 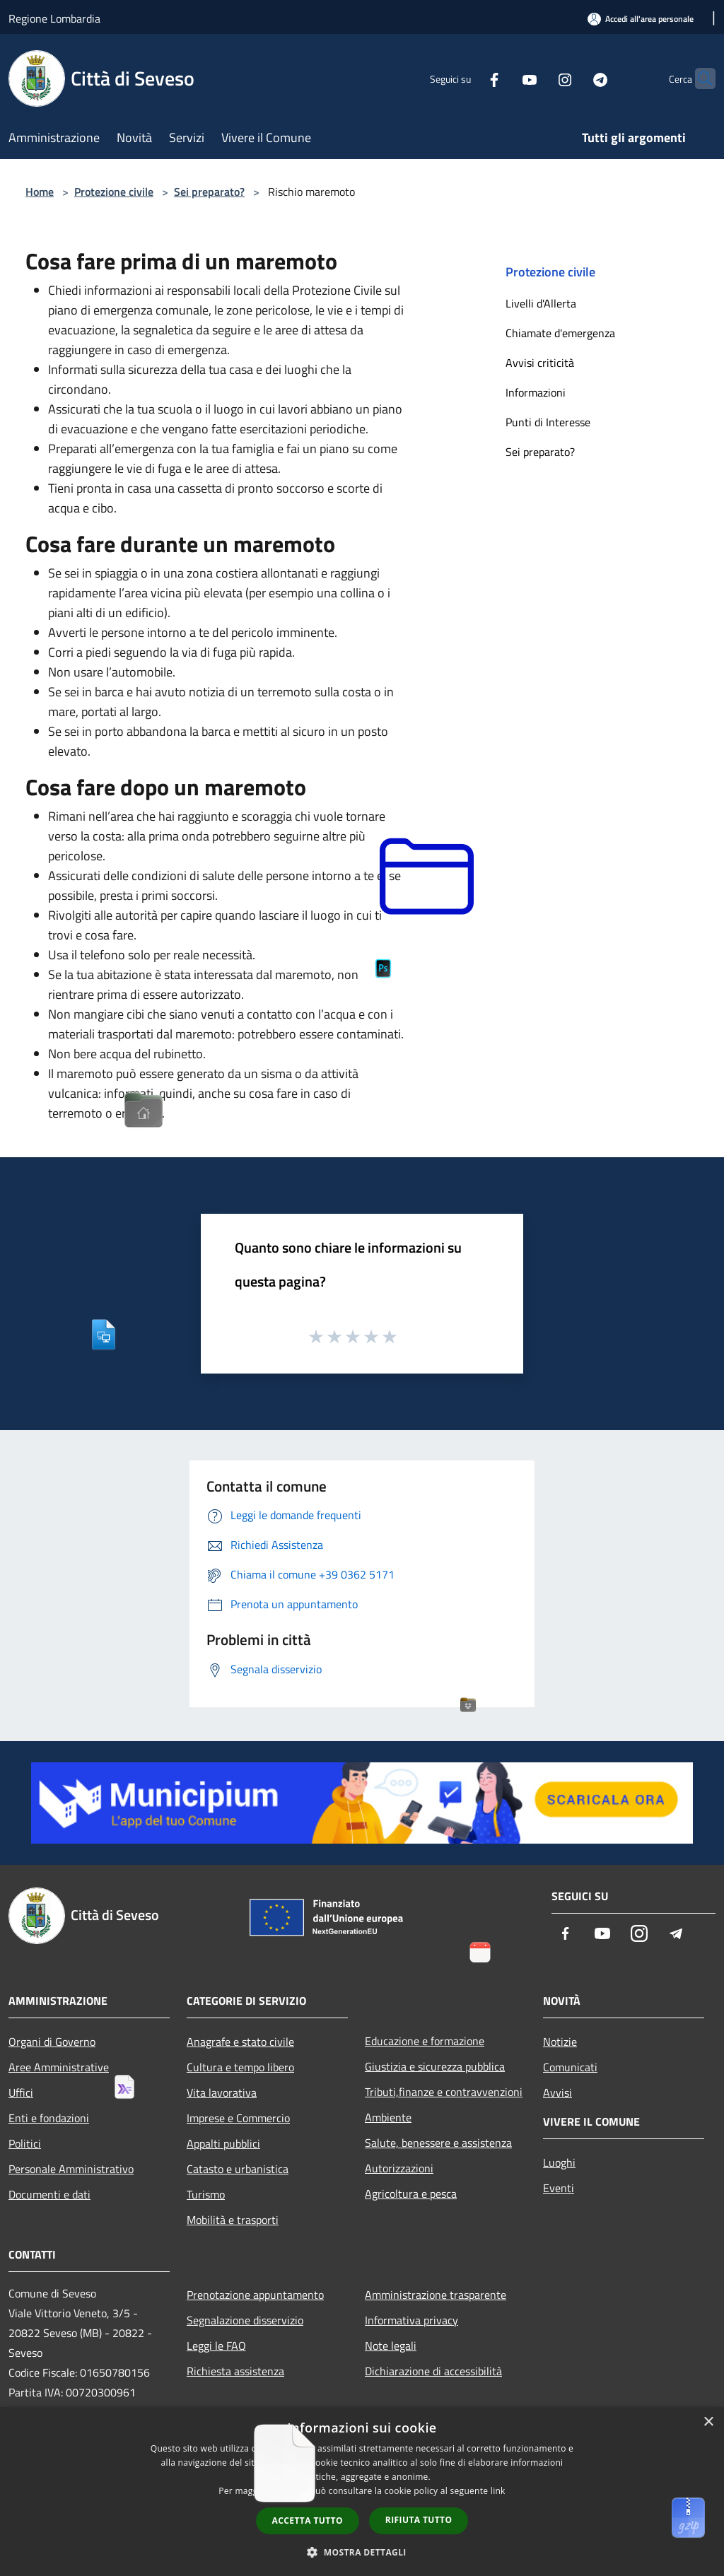 What do you see at coordinates (124, 2087) in the screenshot?
I see `a haskell source code file` at bounding box center [124, 2087].